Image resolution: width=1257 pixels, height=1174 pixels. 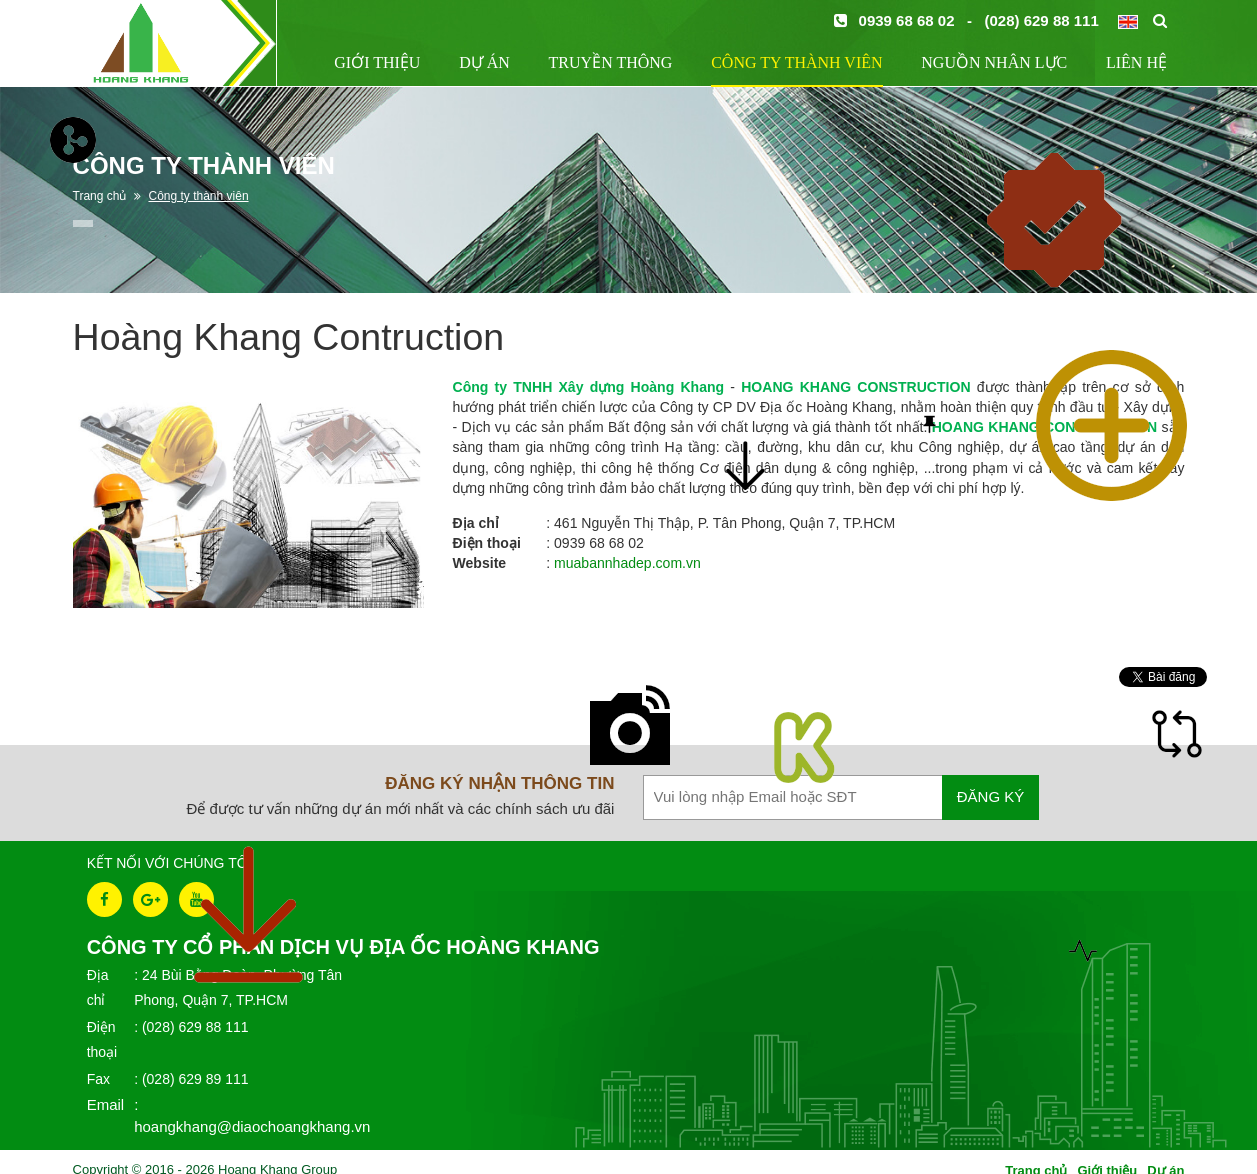 I want to click on indicates a verified or authenticated account, so click(x=1054, y=220).